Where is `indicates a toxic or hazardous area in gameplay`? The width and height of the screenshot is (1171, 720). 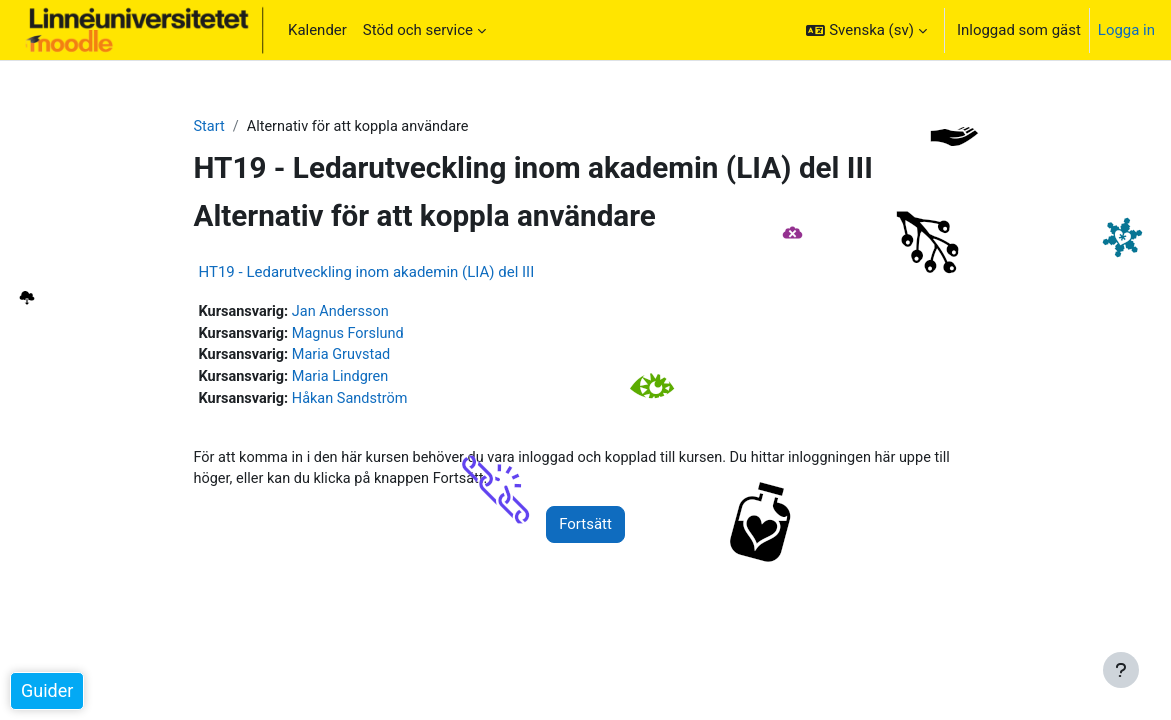 indicates a toxic or hazardous area in gameplay is located at coordinates (792, 232).